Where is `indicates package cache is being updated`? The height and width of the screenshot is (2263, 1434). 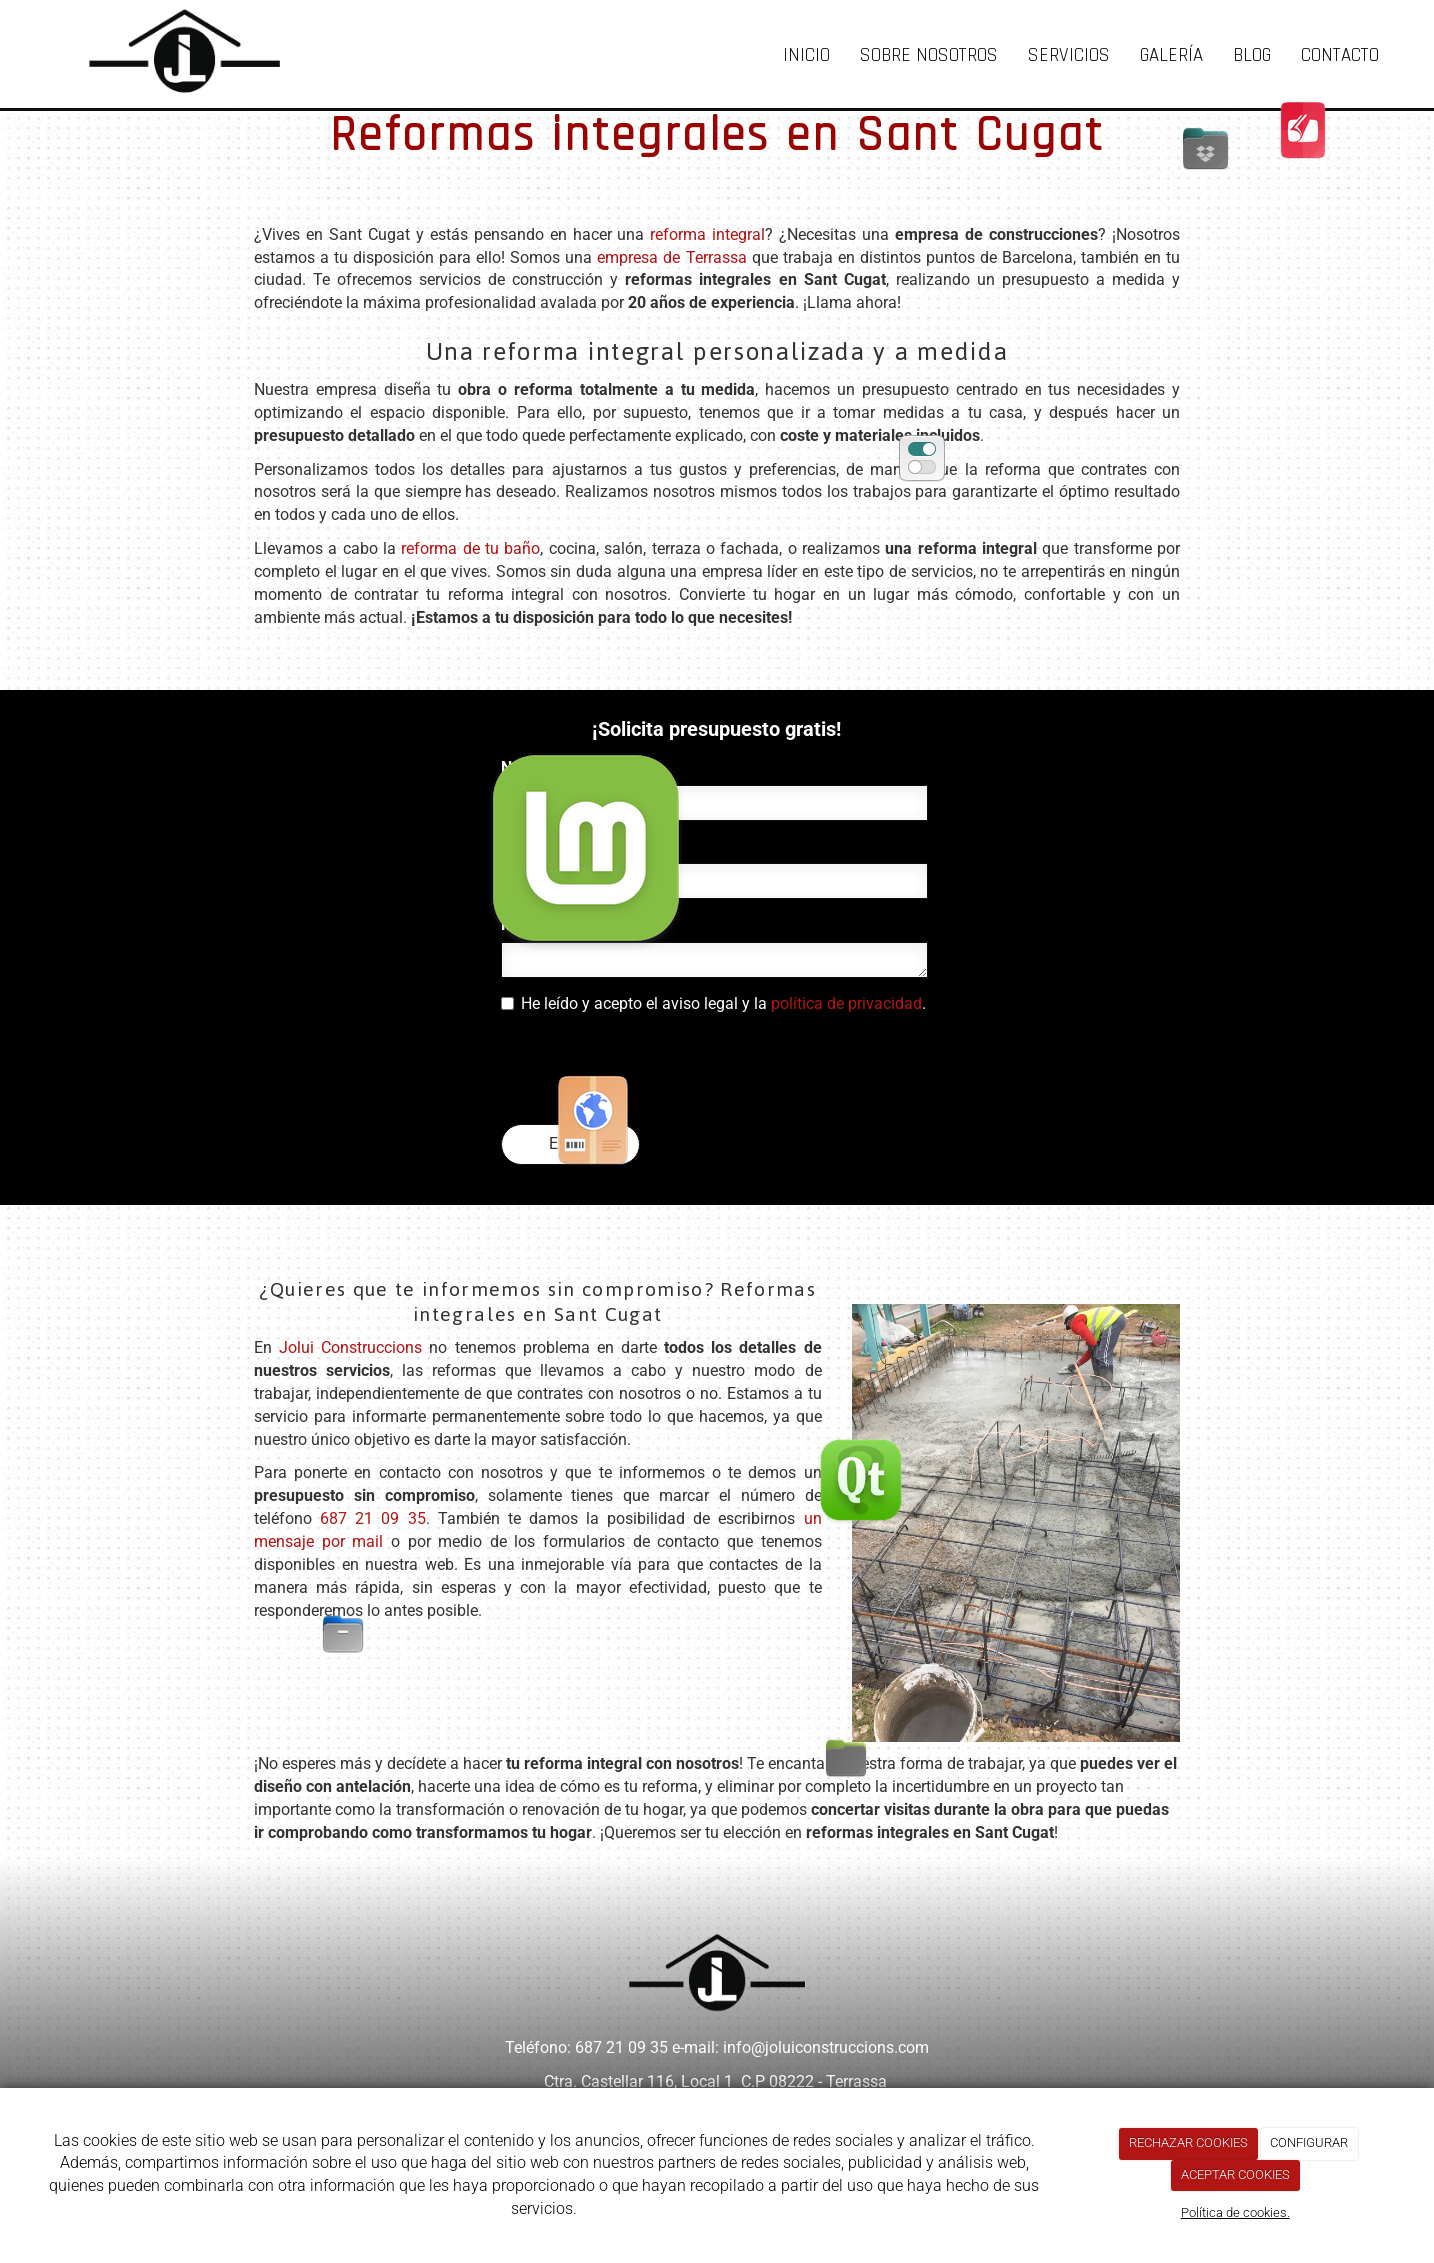 indicates package cache is being updated is located at coordinates (593, 1120).